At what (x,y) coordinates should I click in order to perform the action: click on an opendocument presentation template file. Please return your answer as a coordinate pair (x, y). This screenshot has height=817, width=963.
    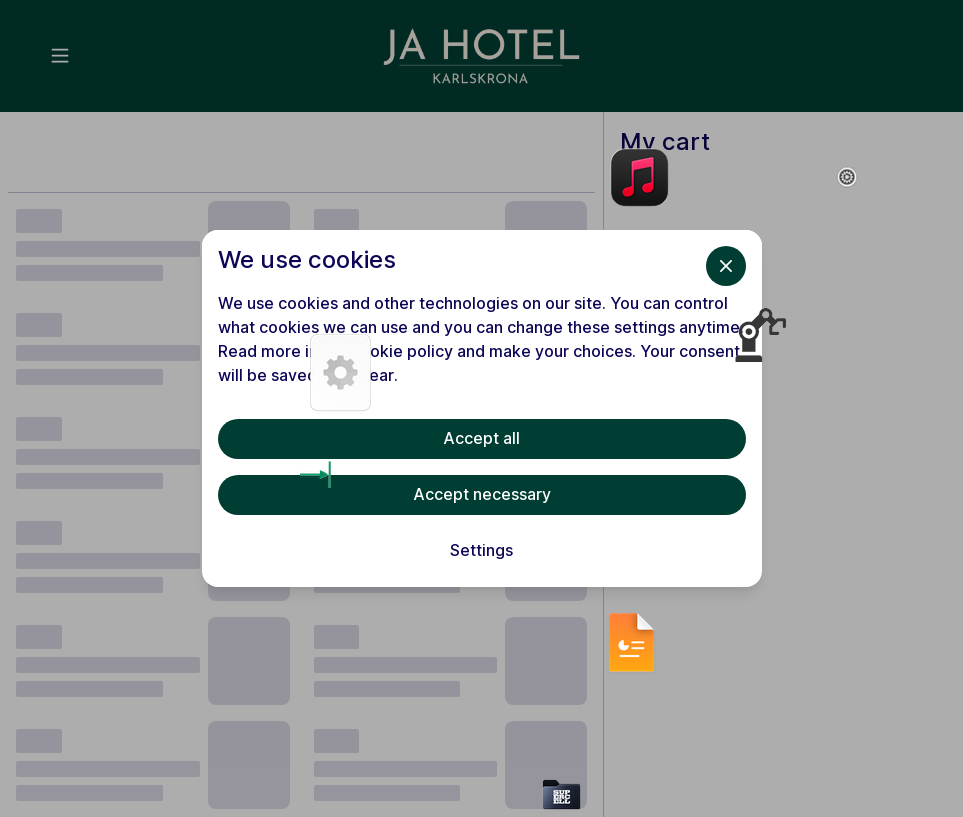
    Looking at the image, I should click on (631, 643).